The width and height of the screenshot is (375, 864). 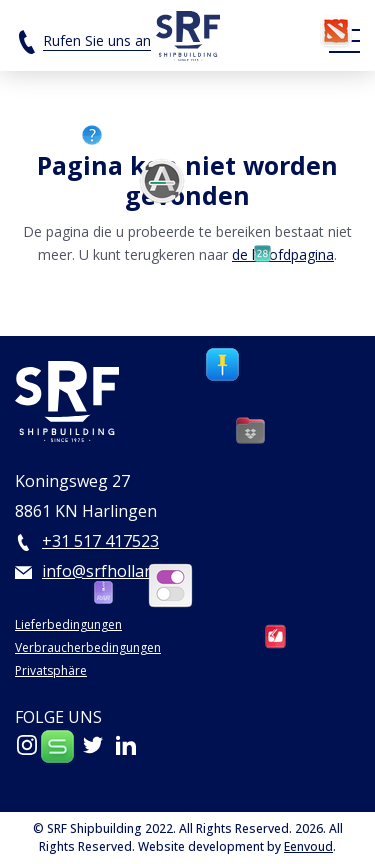 What do you see at coordinates (162, 181) in the screenshot?
I see `open the software update manager` at bounding box center [162, 181].